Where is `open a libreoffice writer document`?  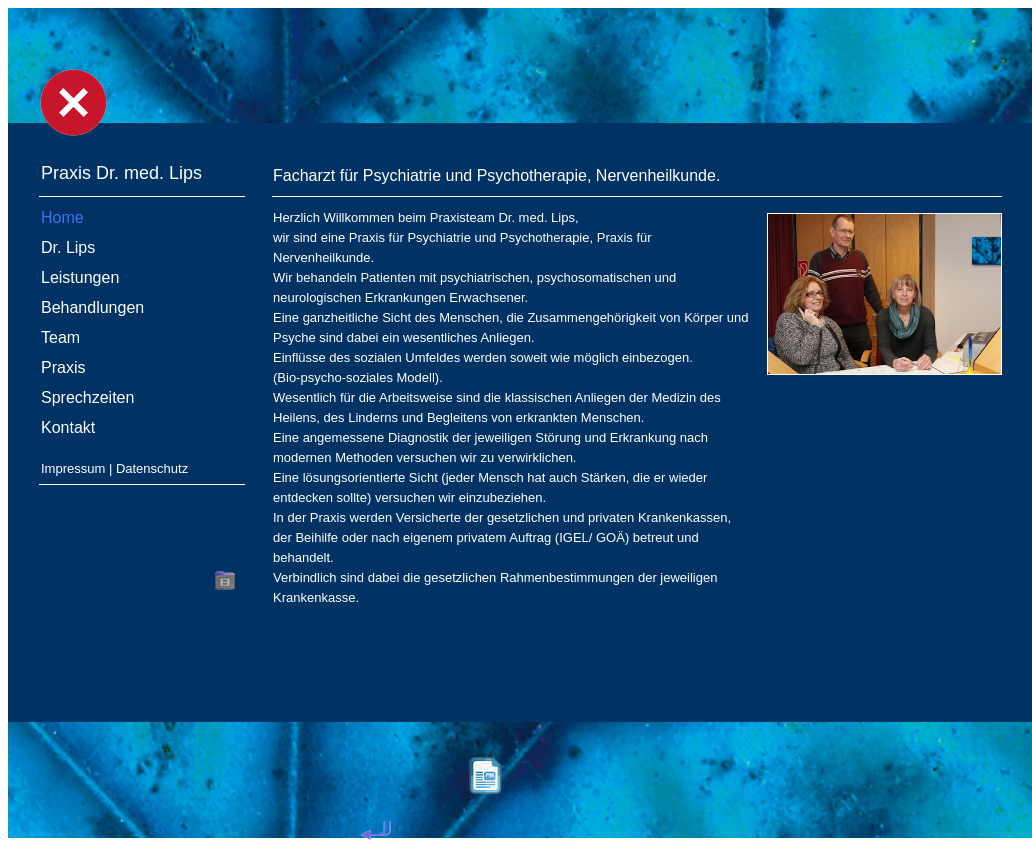
open a libreoffice writer document is located at coordinates (485, 775).